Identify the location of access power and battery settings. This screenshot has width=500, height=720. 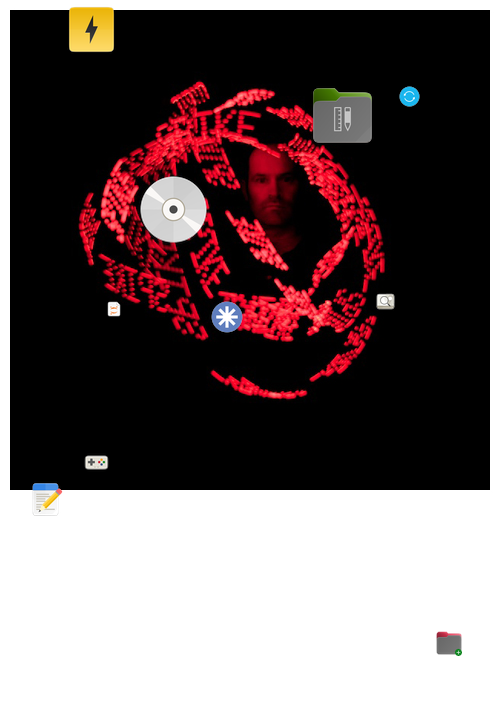
(91, 29).